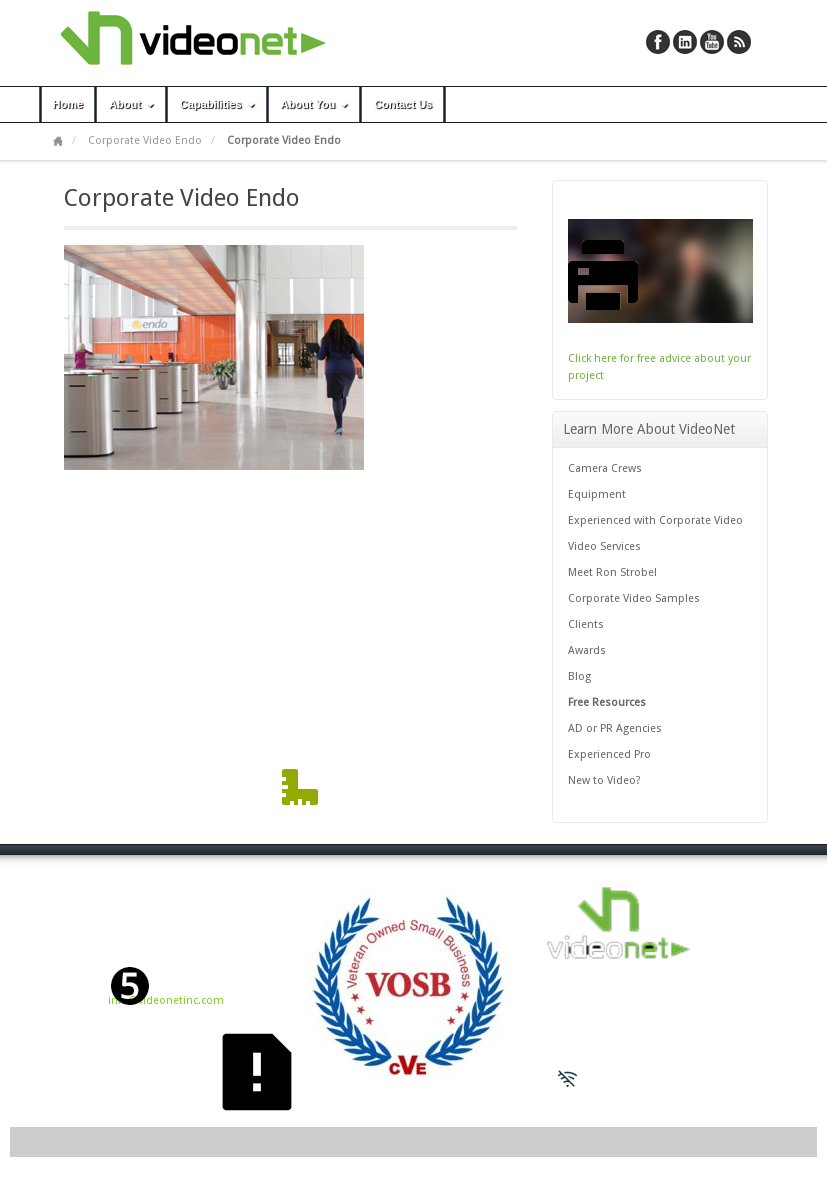 Image resolution: width=827 pixels, height=1177 pixels. Describe the element at coordinates (603, 275) in the screenshot. I see `print the current document` at that location.